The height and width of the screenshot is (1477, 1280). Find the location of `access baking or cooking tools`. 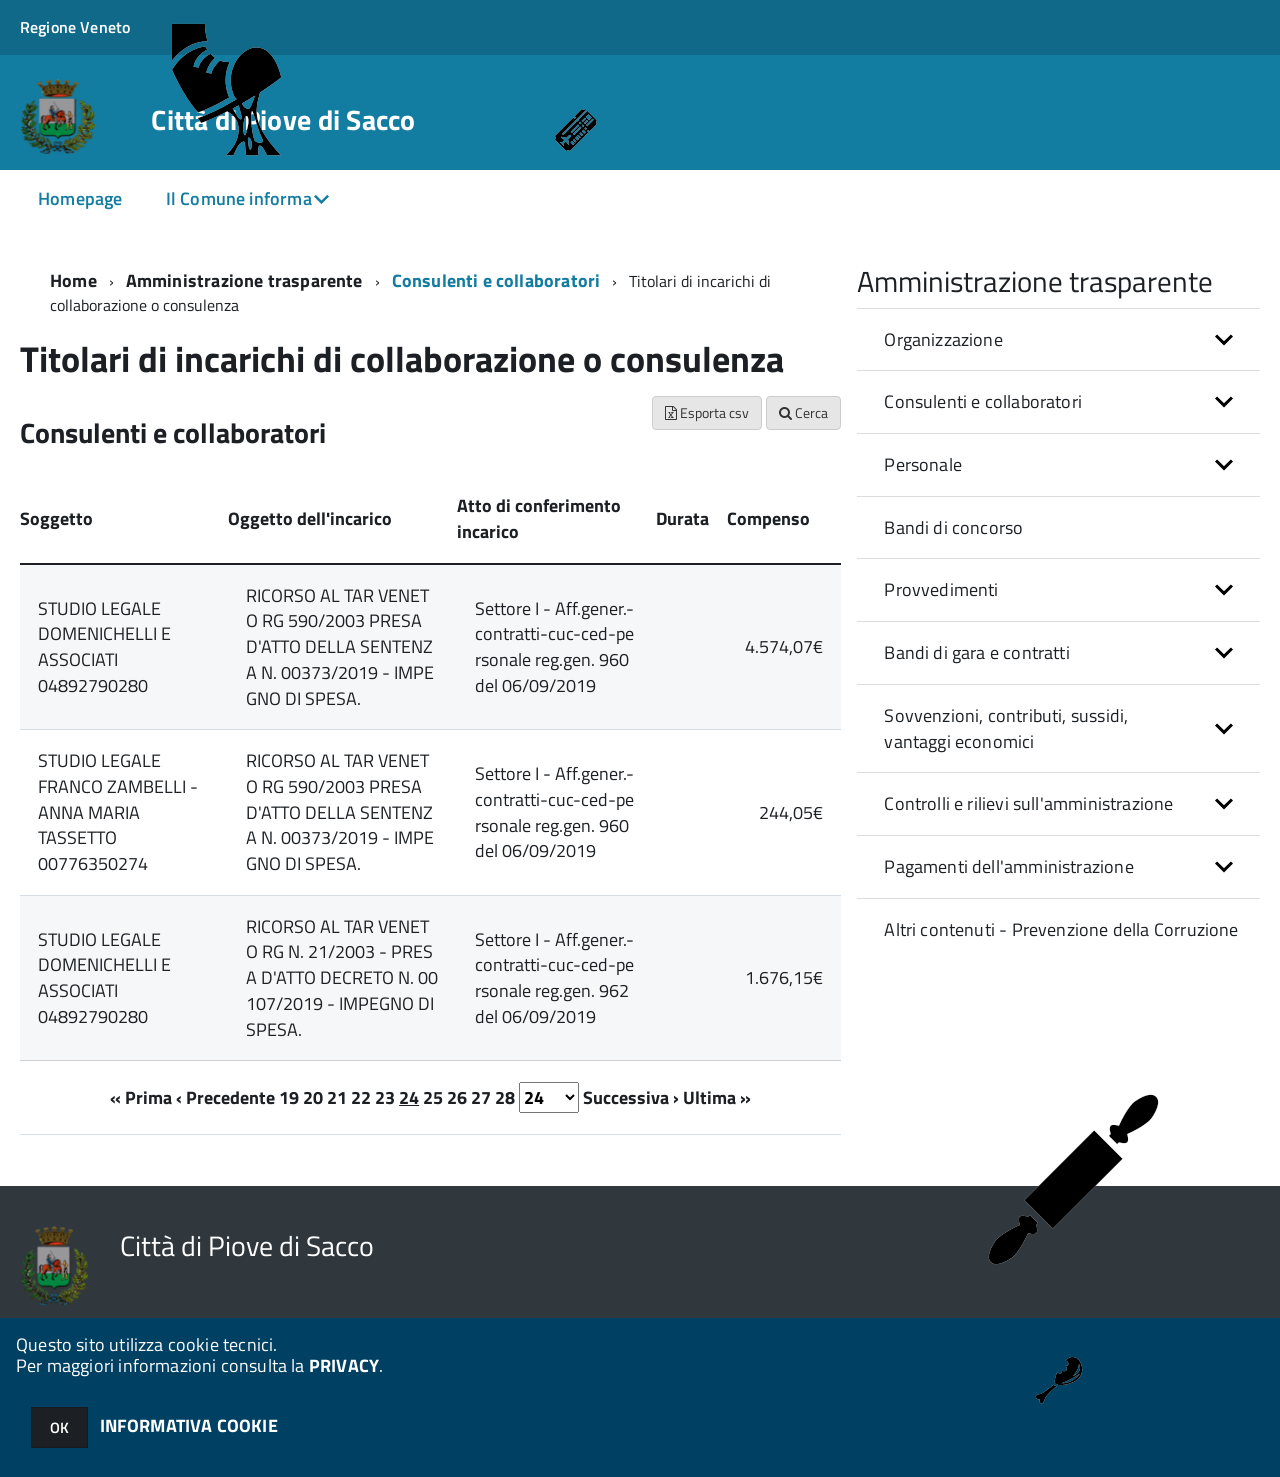

access baking or cooking tools is located at coordinates (1073, 1179).